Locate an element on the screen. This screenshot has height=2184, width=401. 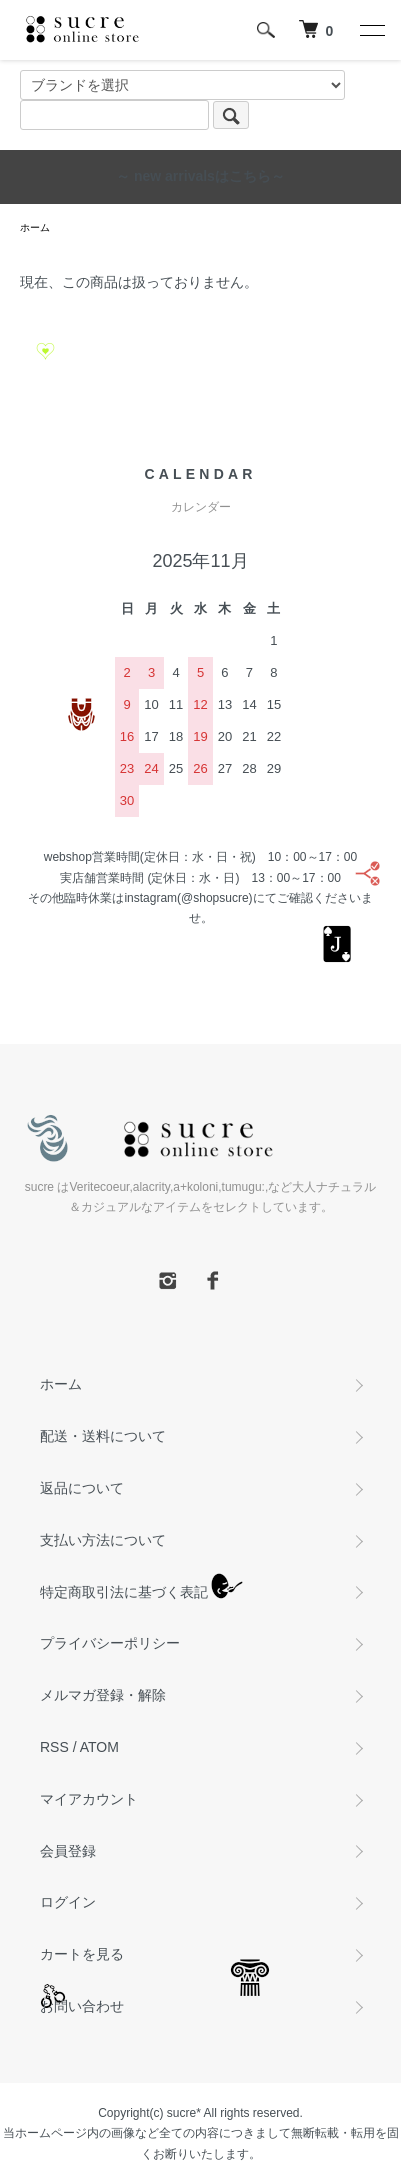
indicates a loved or favorited item is located at coordinates (45, 351).